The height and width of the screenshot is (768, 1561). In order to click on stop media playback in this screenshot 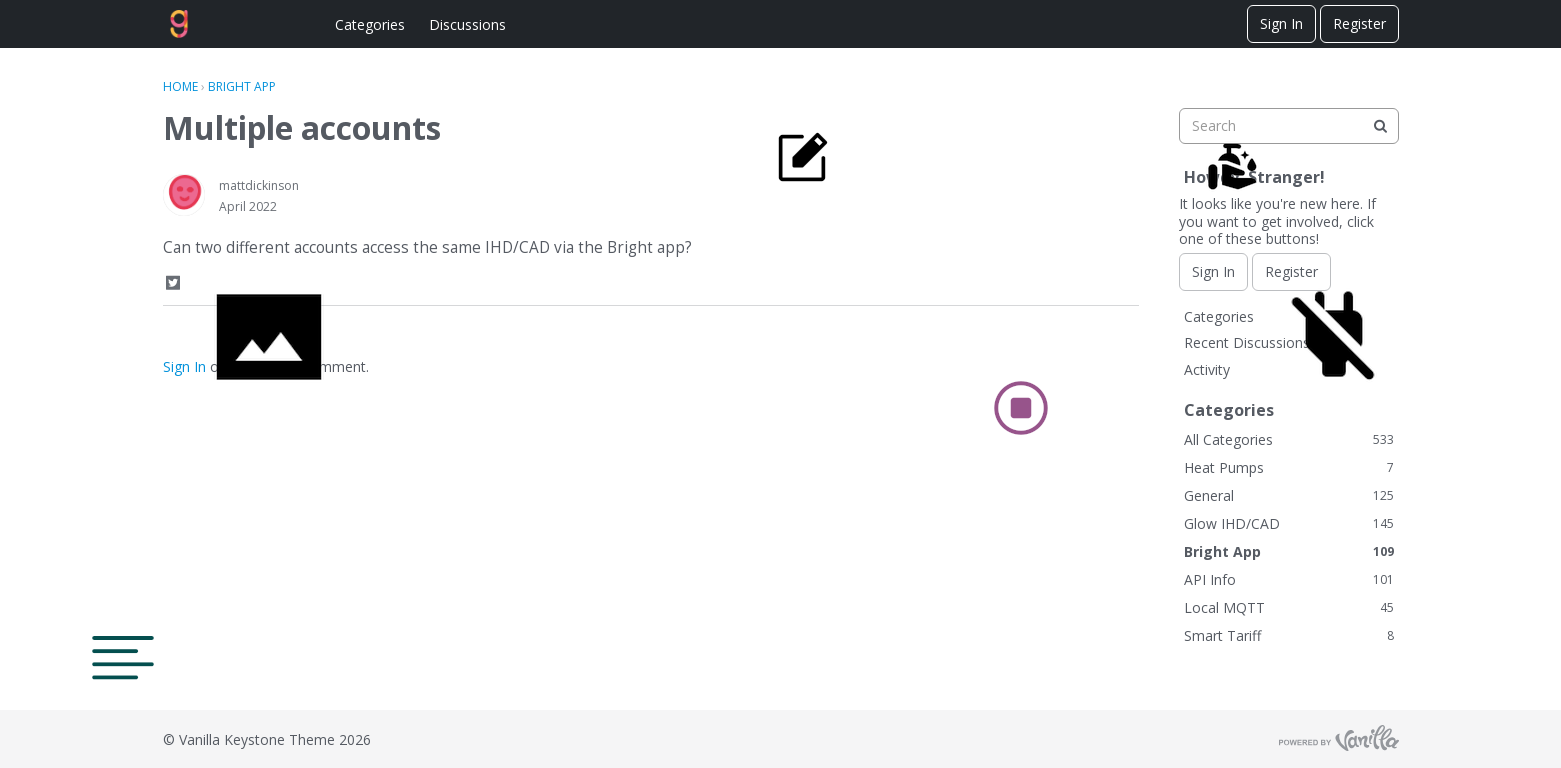, I will do `click(1021, 408)`.